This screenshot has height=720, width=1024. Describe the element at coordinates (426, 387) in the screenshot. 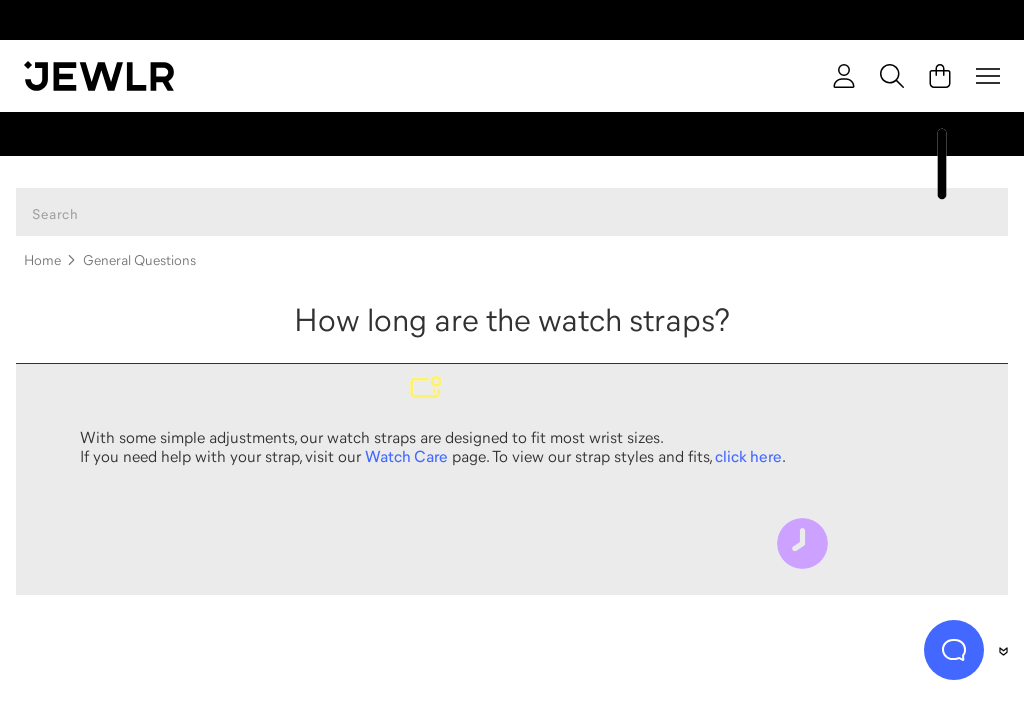

I see `access phone camera settings` at that location.